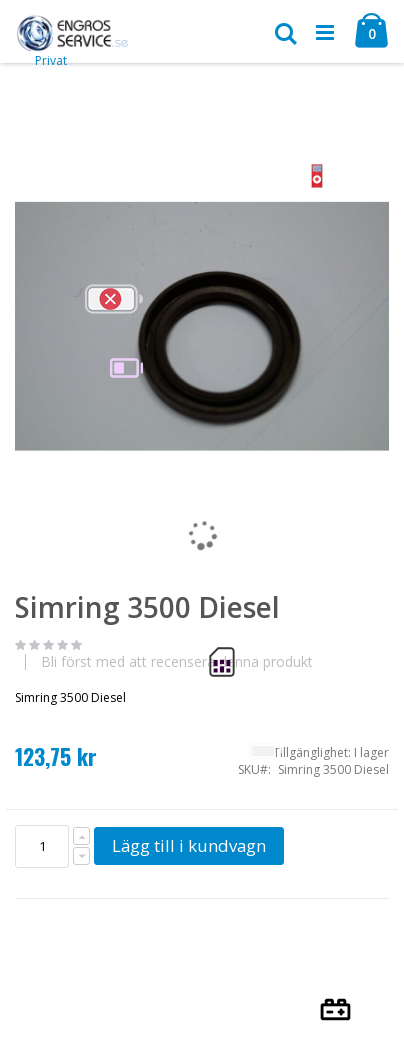 Image resolution: width=404 pixels, height=1055 pixels. I want to click on indicates battery is at 90% charge, so click(266, 751).